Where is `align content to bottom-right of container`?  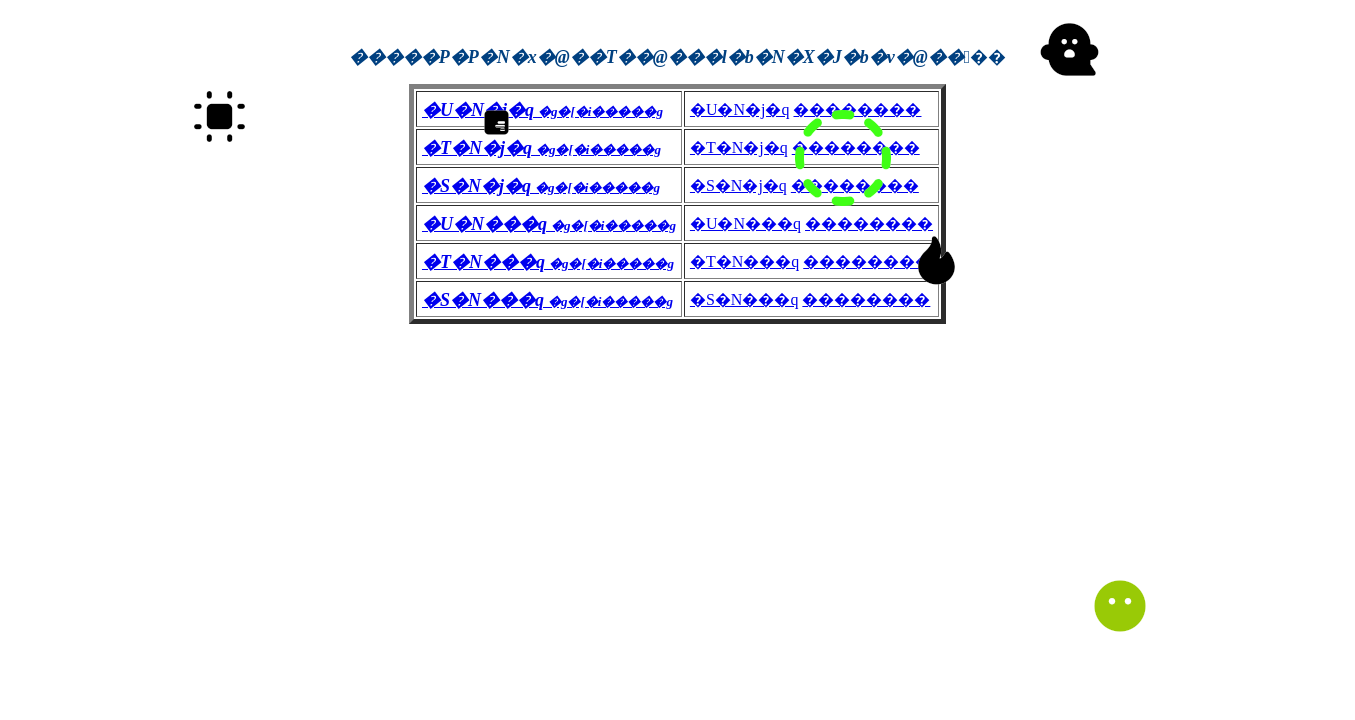
align content to bottom-right of container is located at coordinates (496, 122).